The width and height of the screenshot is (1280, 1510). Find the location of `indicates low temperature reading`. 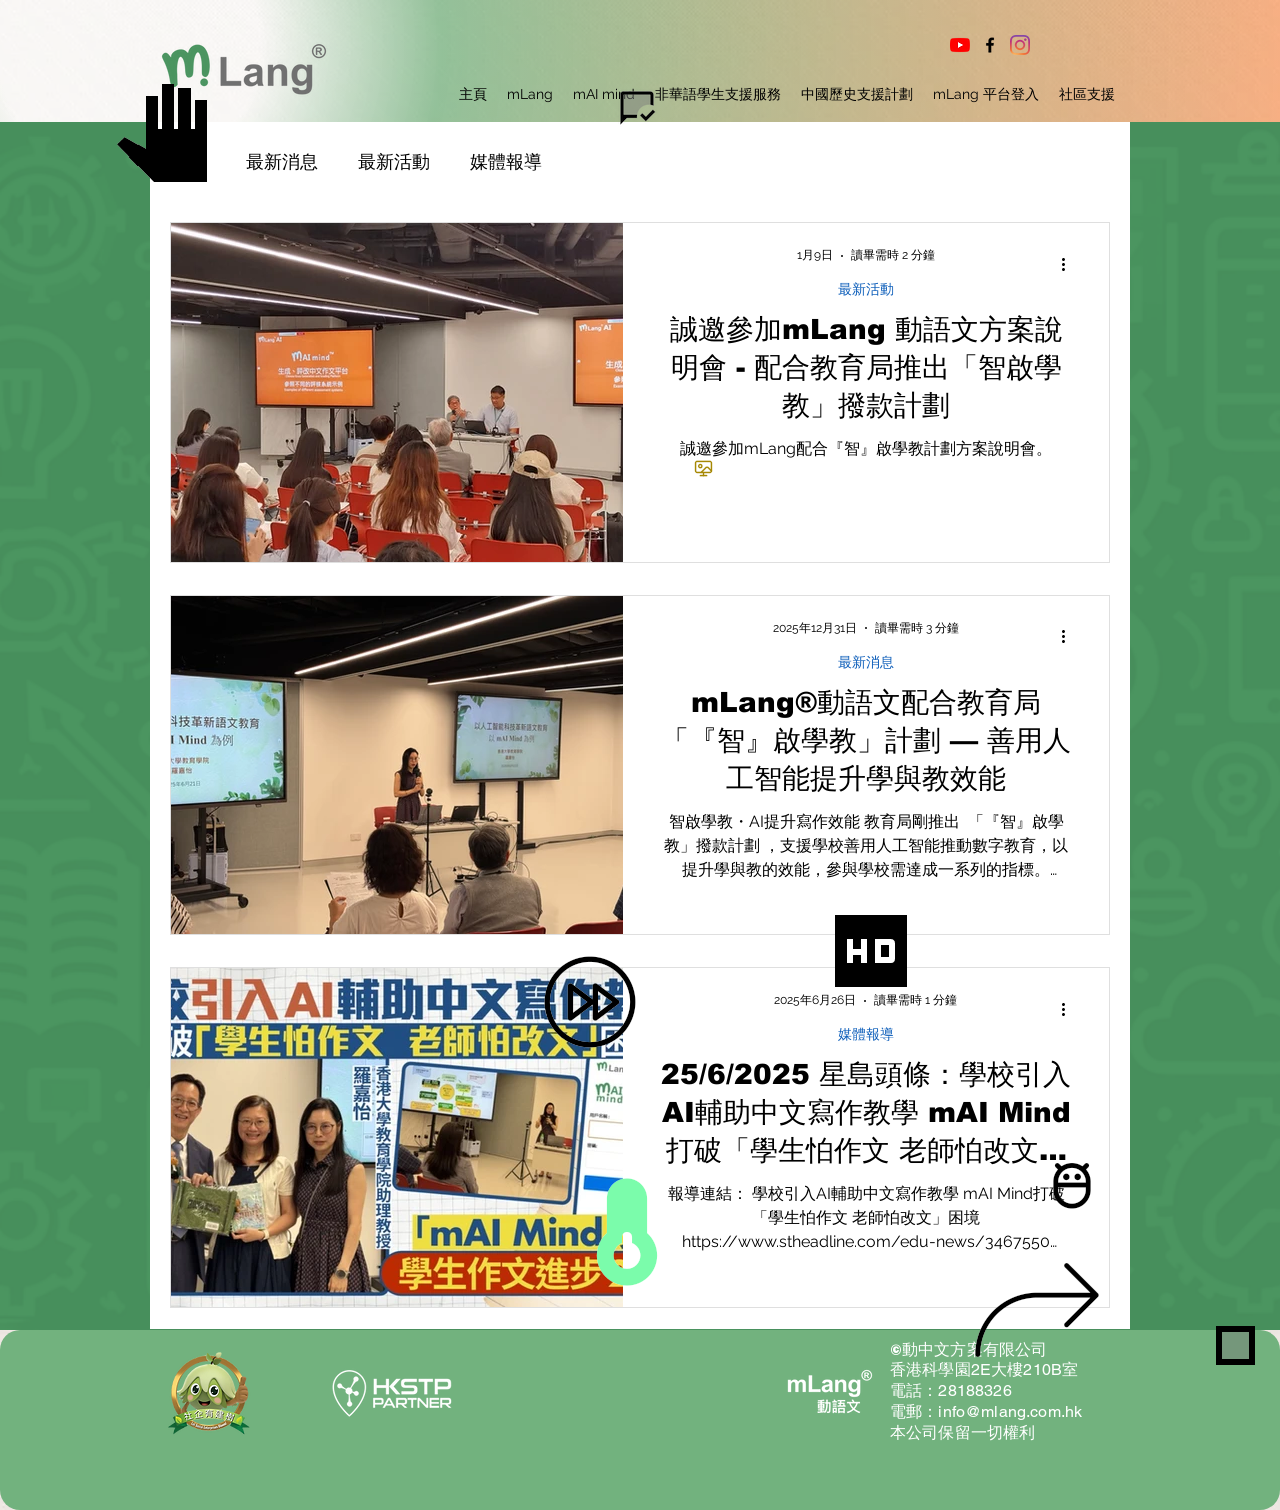

indicates low temperature reading is located at coordinates (627, 1232).